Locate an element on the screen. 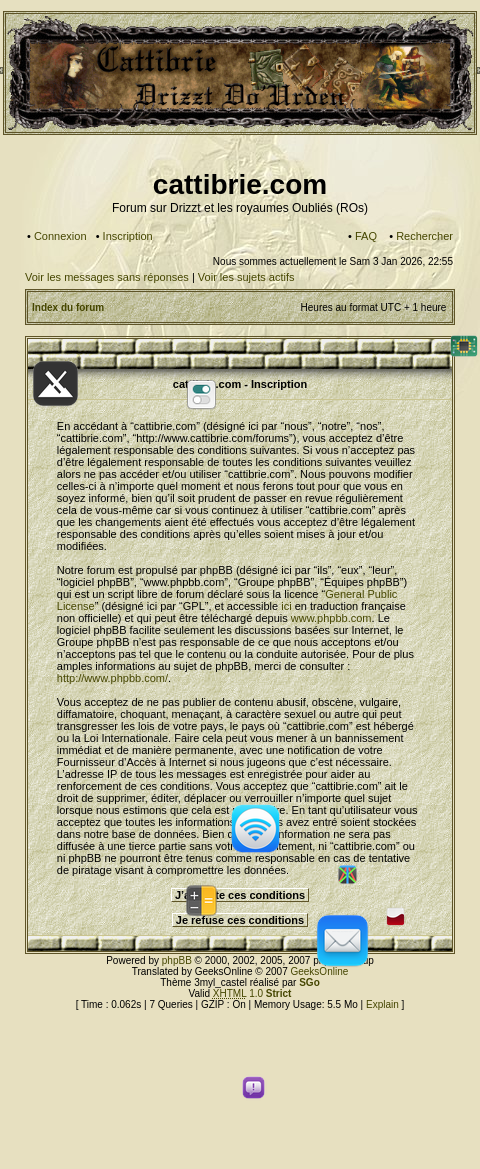 This screenshot has width=480, height=1169. open unity tweak tool settings is located at coordinates (201, 394).